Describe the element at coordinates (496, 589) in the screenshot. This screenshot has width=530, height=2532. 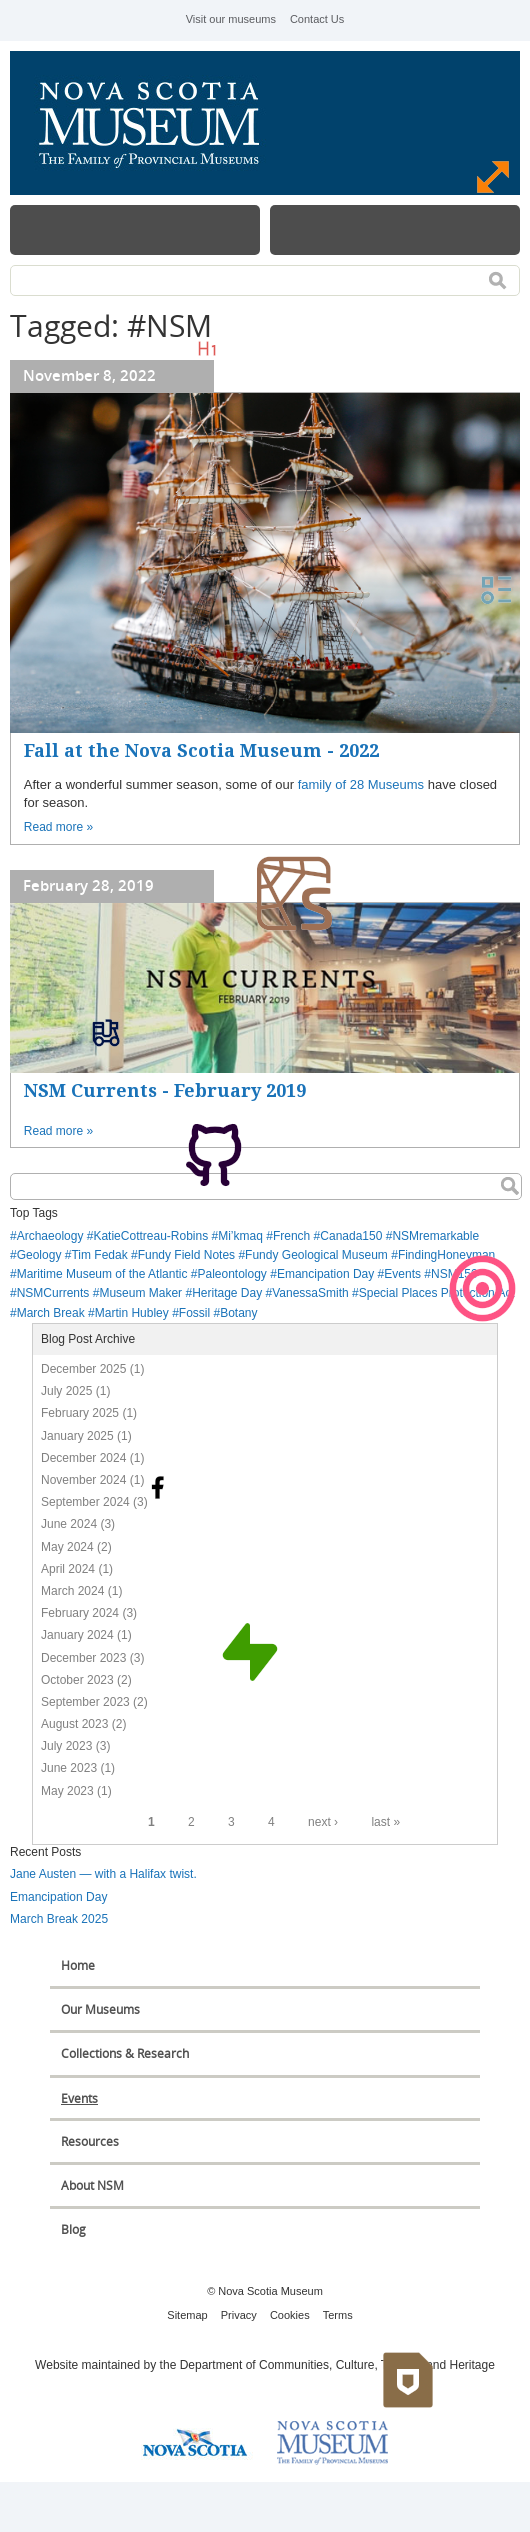
I see `view list with mixed content types` at that location.